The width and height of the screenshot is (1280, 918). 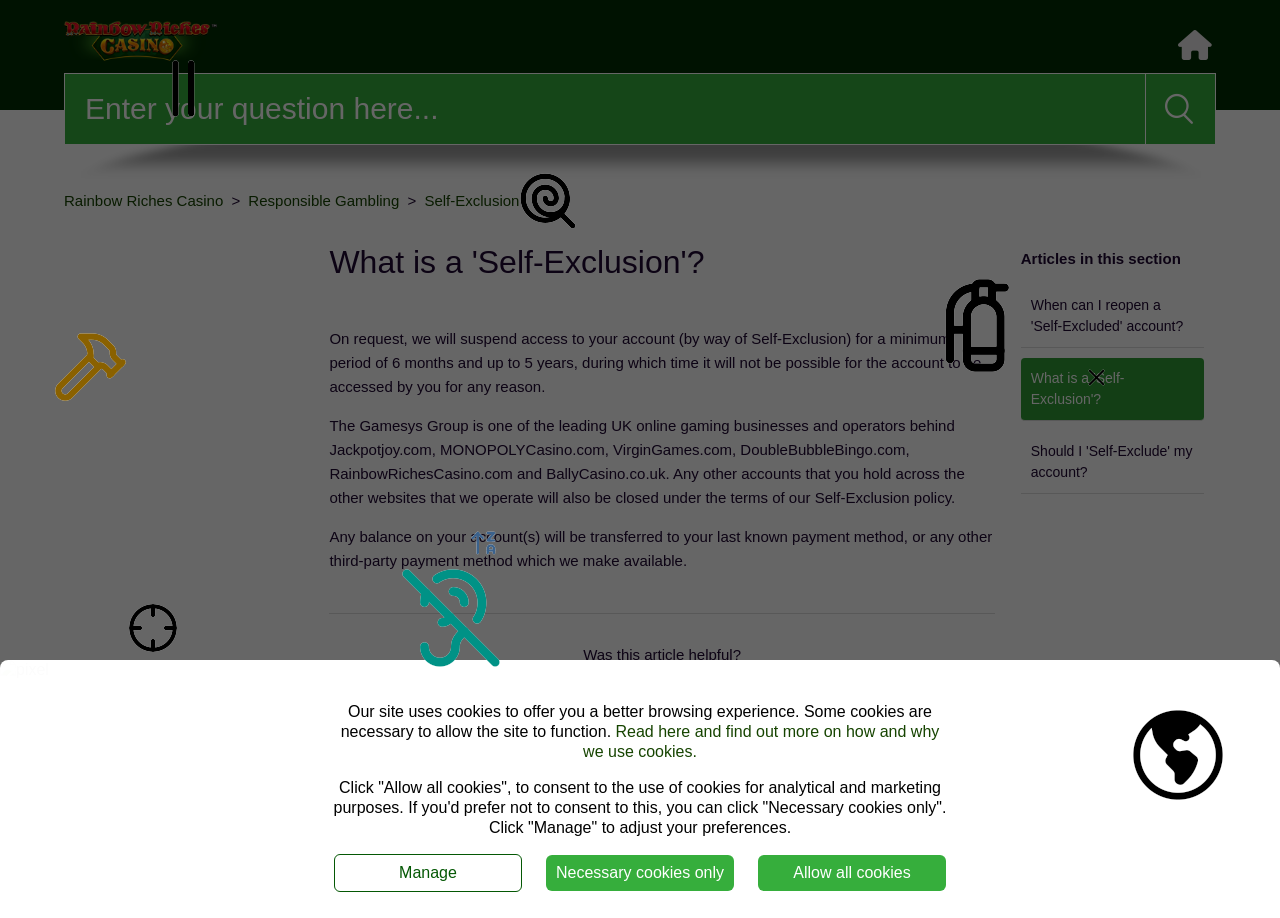 What do you see at coordinates (451, 618) in the screenshot?
I see `mute audio or disable sound` at bounding box center [451, 618].